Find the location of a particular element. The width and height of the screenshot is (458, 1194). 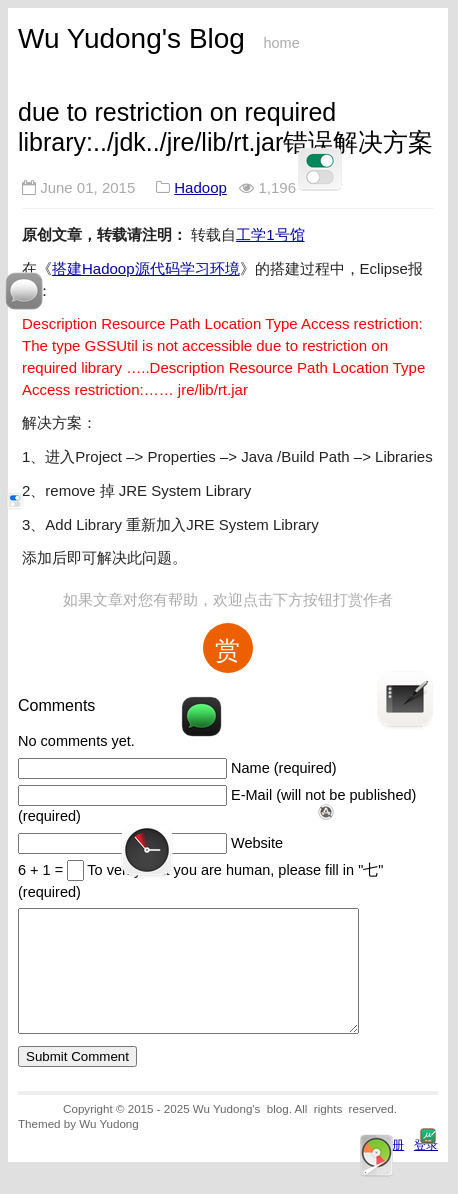

open system preferences or settings is located at coordinates (15, 501).